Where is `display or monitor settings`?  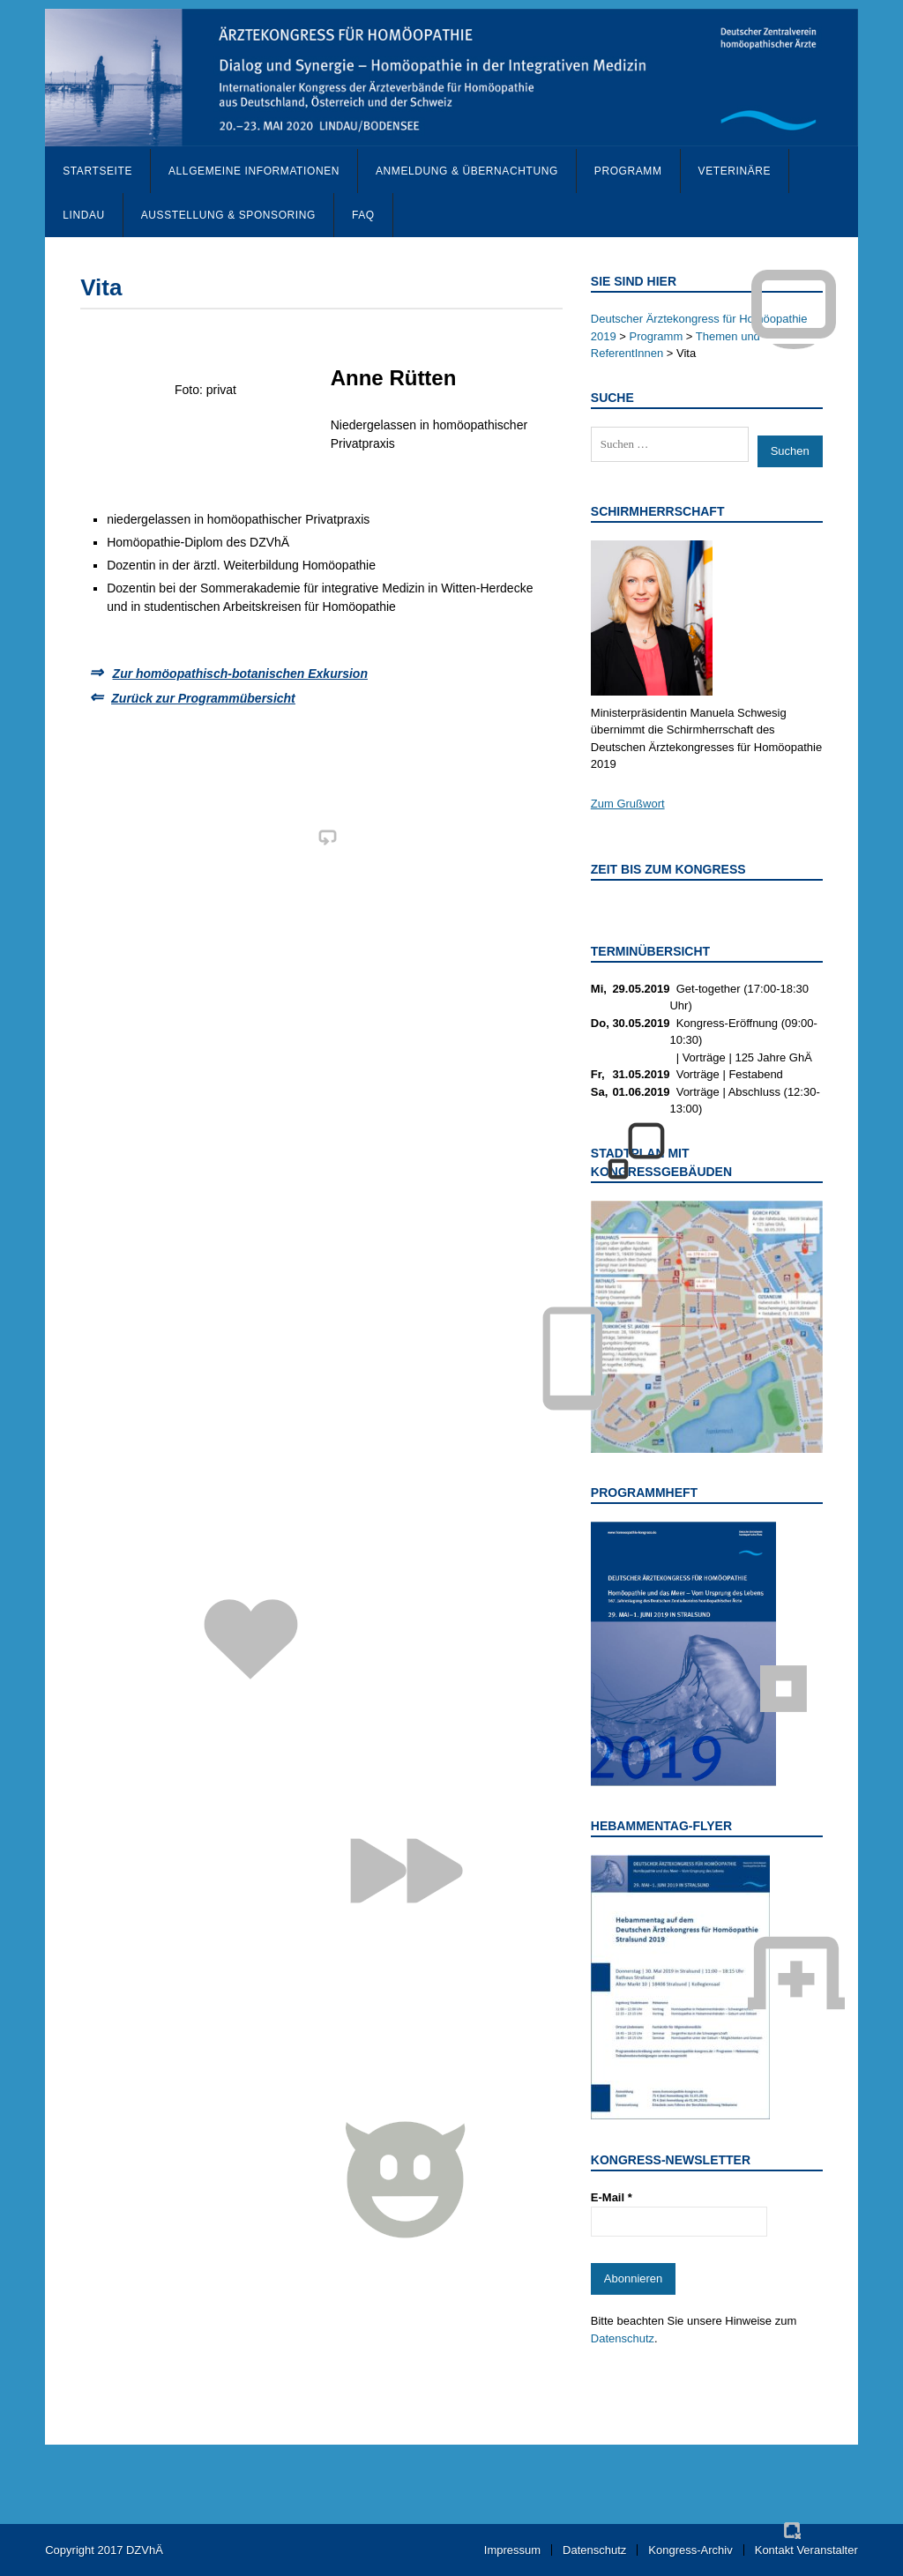
display or monitor settings is located at coordinates (794, 307).